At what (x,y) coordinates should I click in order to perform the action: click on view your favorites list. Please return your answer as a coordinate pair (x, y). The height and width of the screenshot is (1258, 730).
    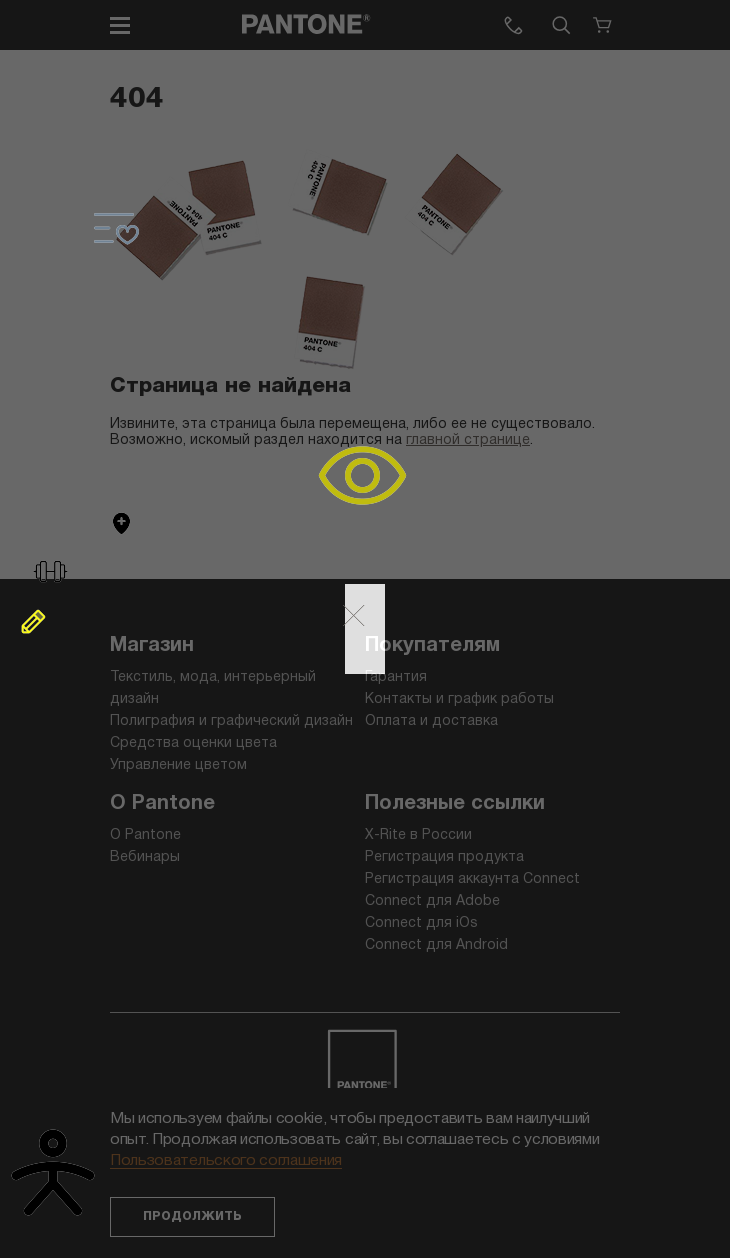
    Looking at the image, I should click on (114, 228).